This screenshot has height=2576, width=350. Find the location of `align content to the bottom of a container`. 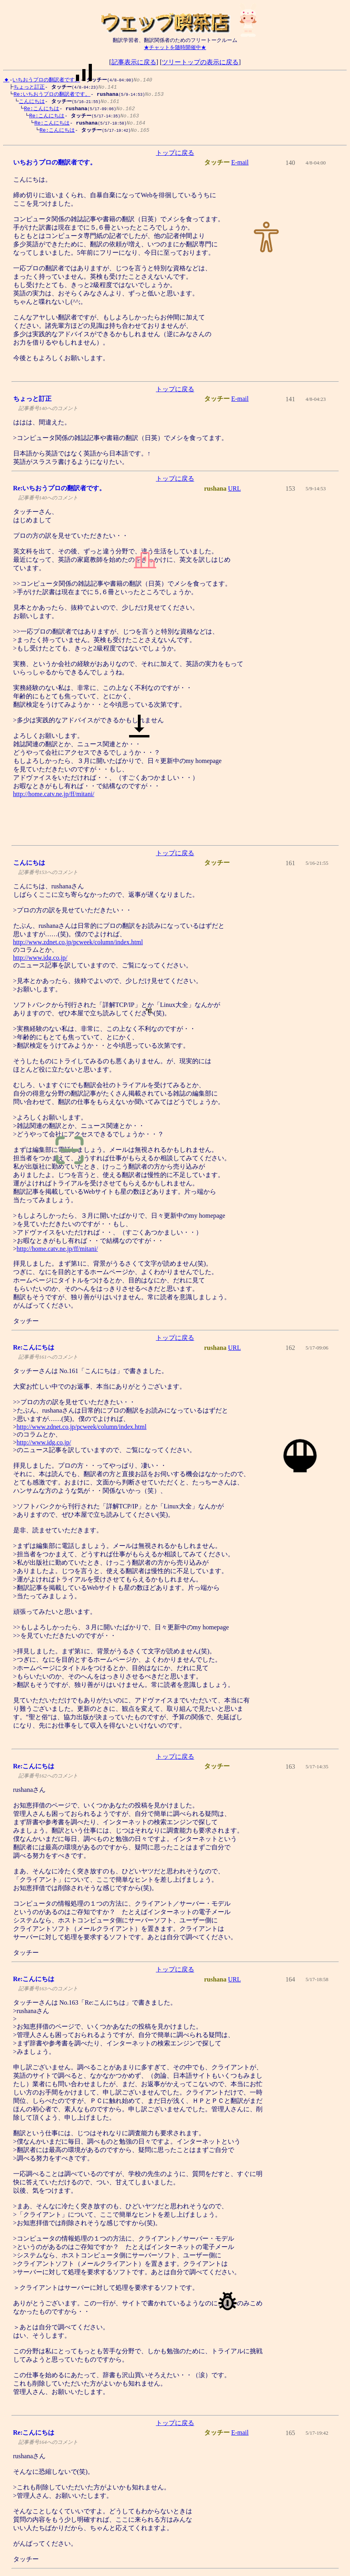

align content to the bottom of a container is located at coordinates (139, 726).